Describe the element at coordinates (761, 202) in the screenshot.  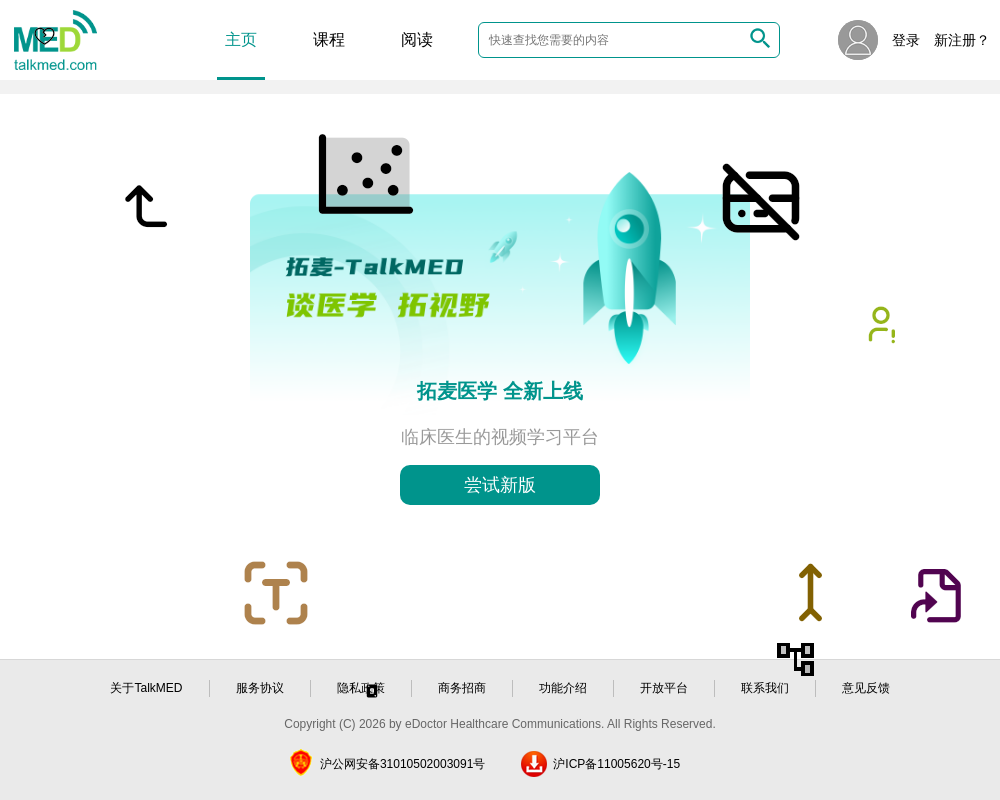
I see `payment method disabled or unavailable` at that location.